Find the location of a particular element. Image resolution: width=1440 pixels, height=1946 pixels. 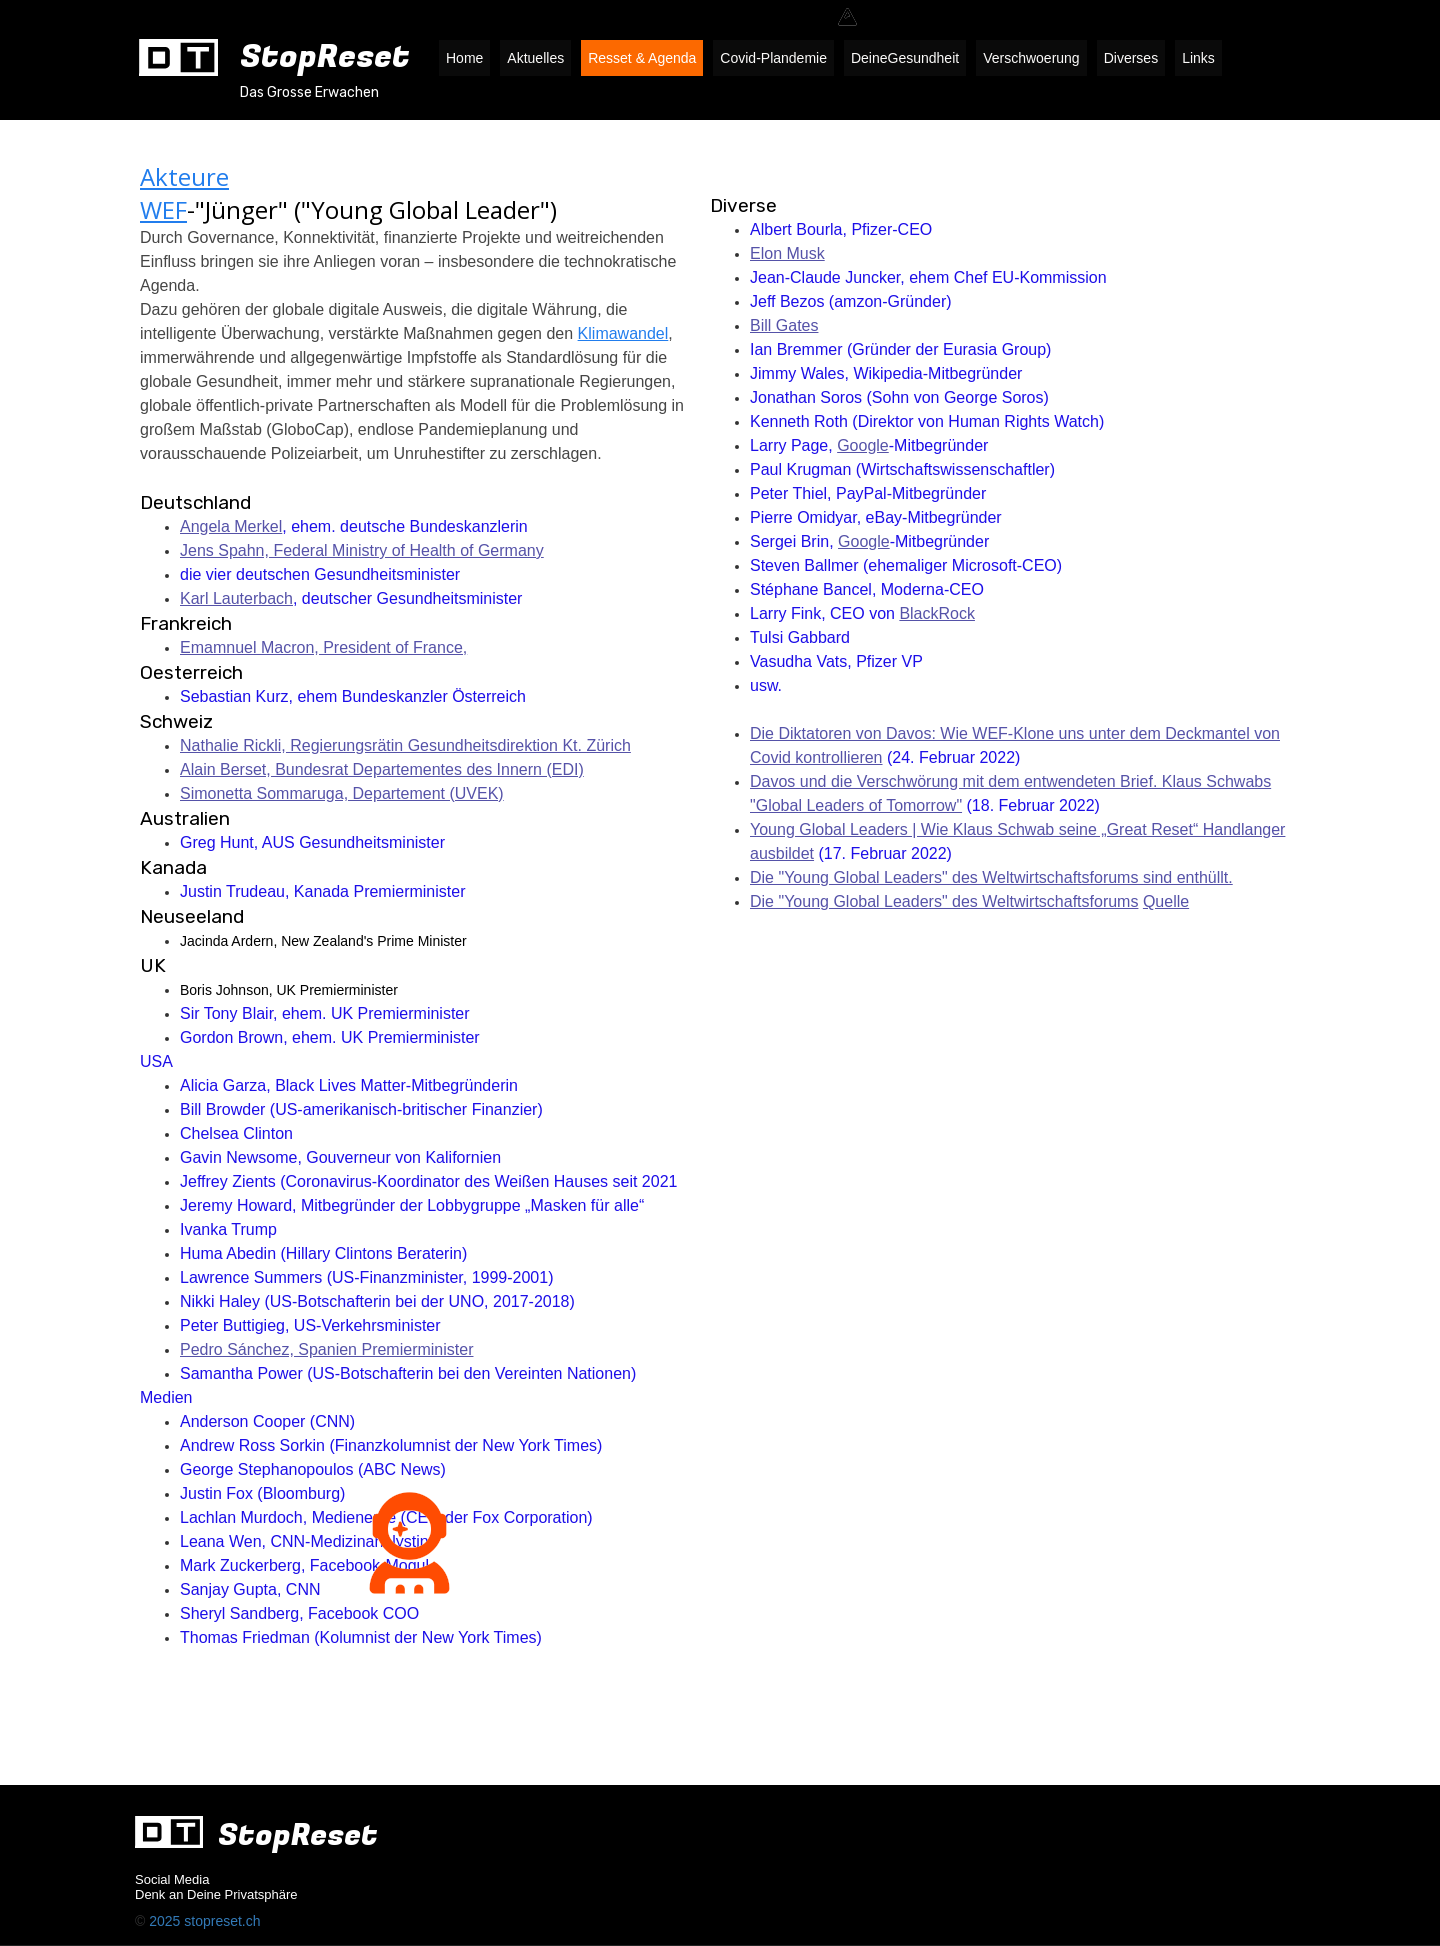

view astronaut or space-themed user profile is located at coordinates (409, 1544).